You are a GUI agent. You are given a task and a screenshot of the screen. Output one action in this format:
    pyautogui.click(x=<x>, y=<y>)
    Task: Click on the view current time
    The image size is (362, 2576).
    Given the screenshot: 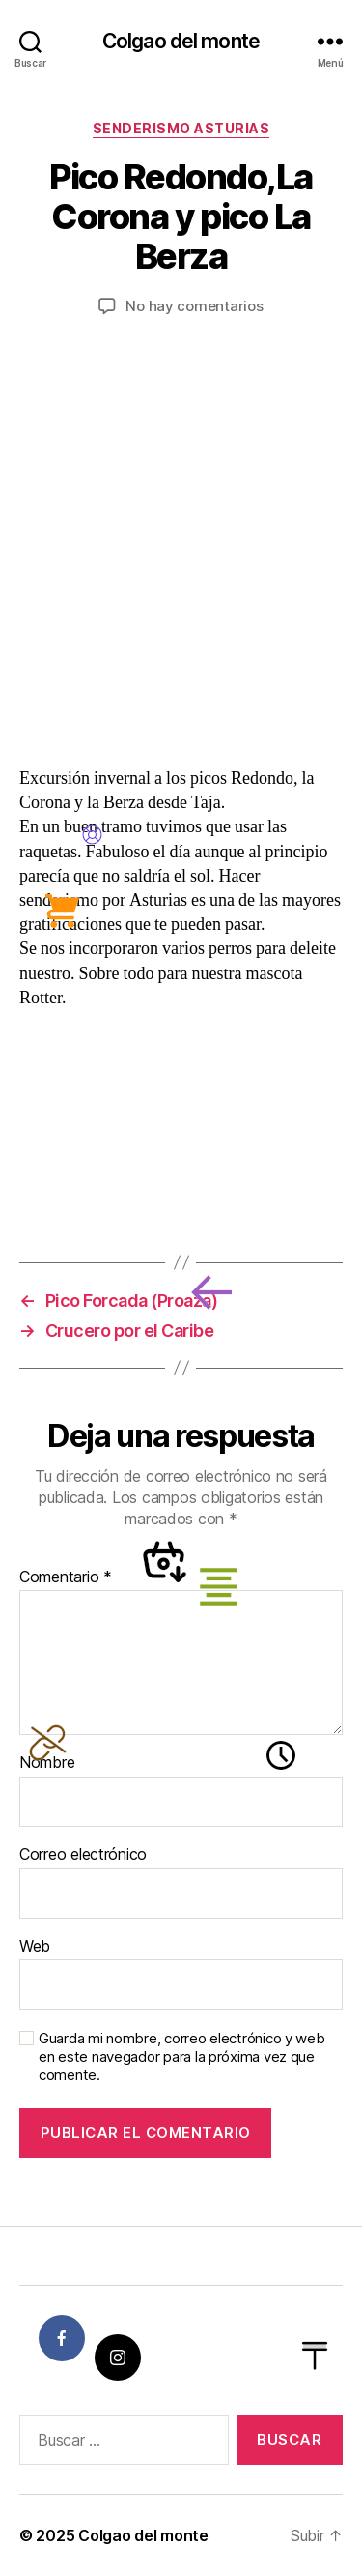 What is the action you would take?
    pyautogui.click(x=281, y=1755)
    